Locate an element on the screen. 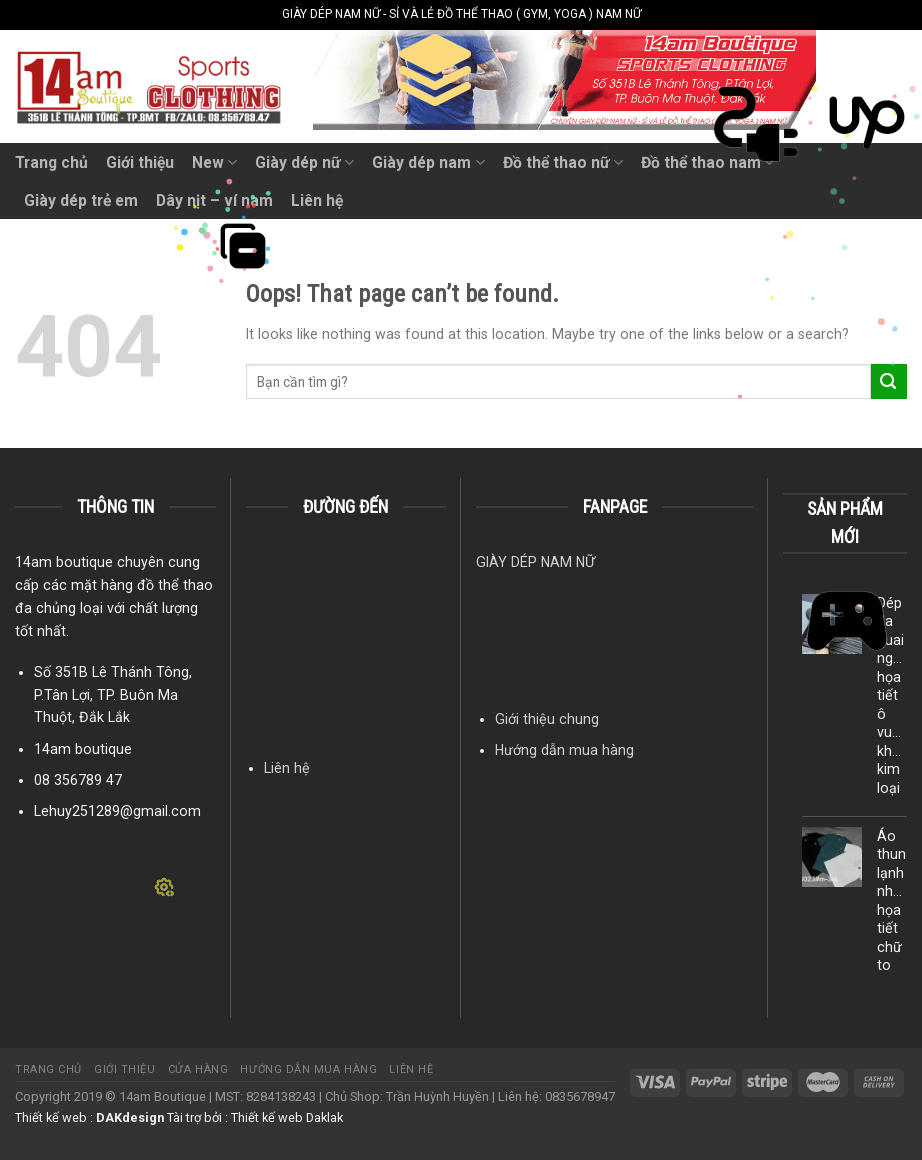 This screenshot has height=1160, width=922. access developer or code settings is located at coordinates (164, 887).